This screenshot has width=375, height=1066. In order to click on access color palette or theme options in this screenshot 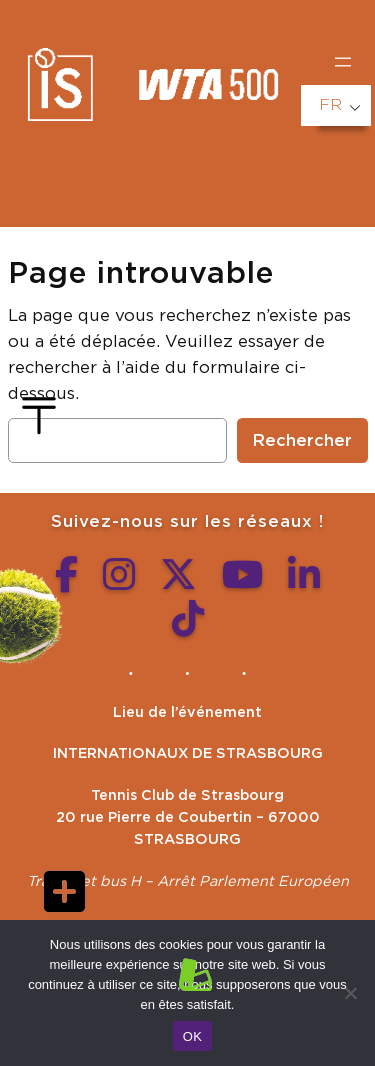, I will do `click(194, 976)`.